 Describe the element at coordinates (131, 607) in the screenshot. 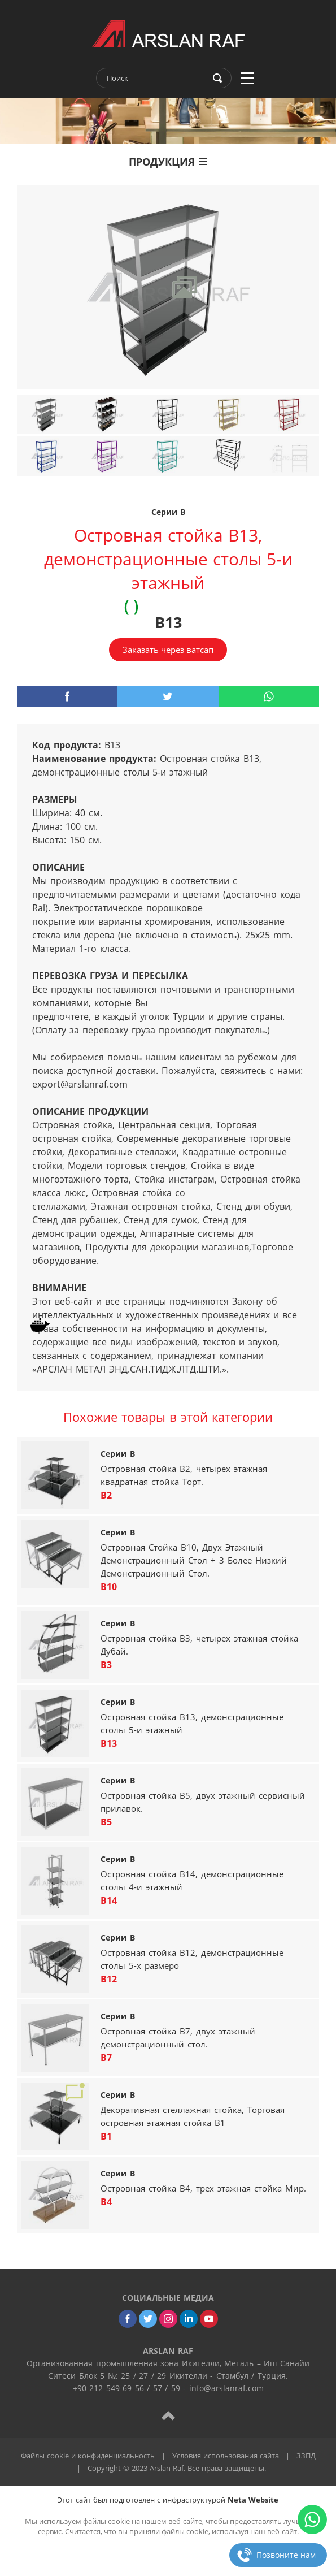

I see `insert parentheses in code editor` at that location.